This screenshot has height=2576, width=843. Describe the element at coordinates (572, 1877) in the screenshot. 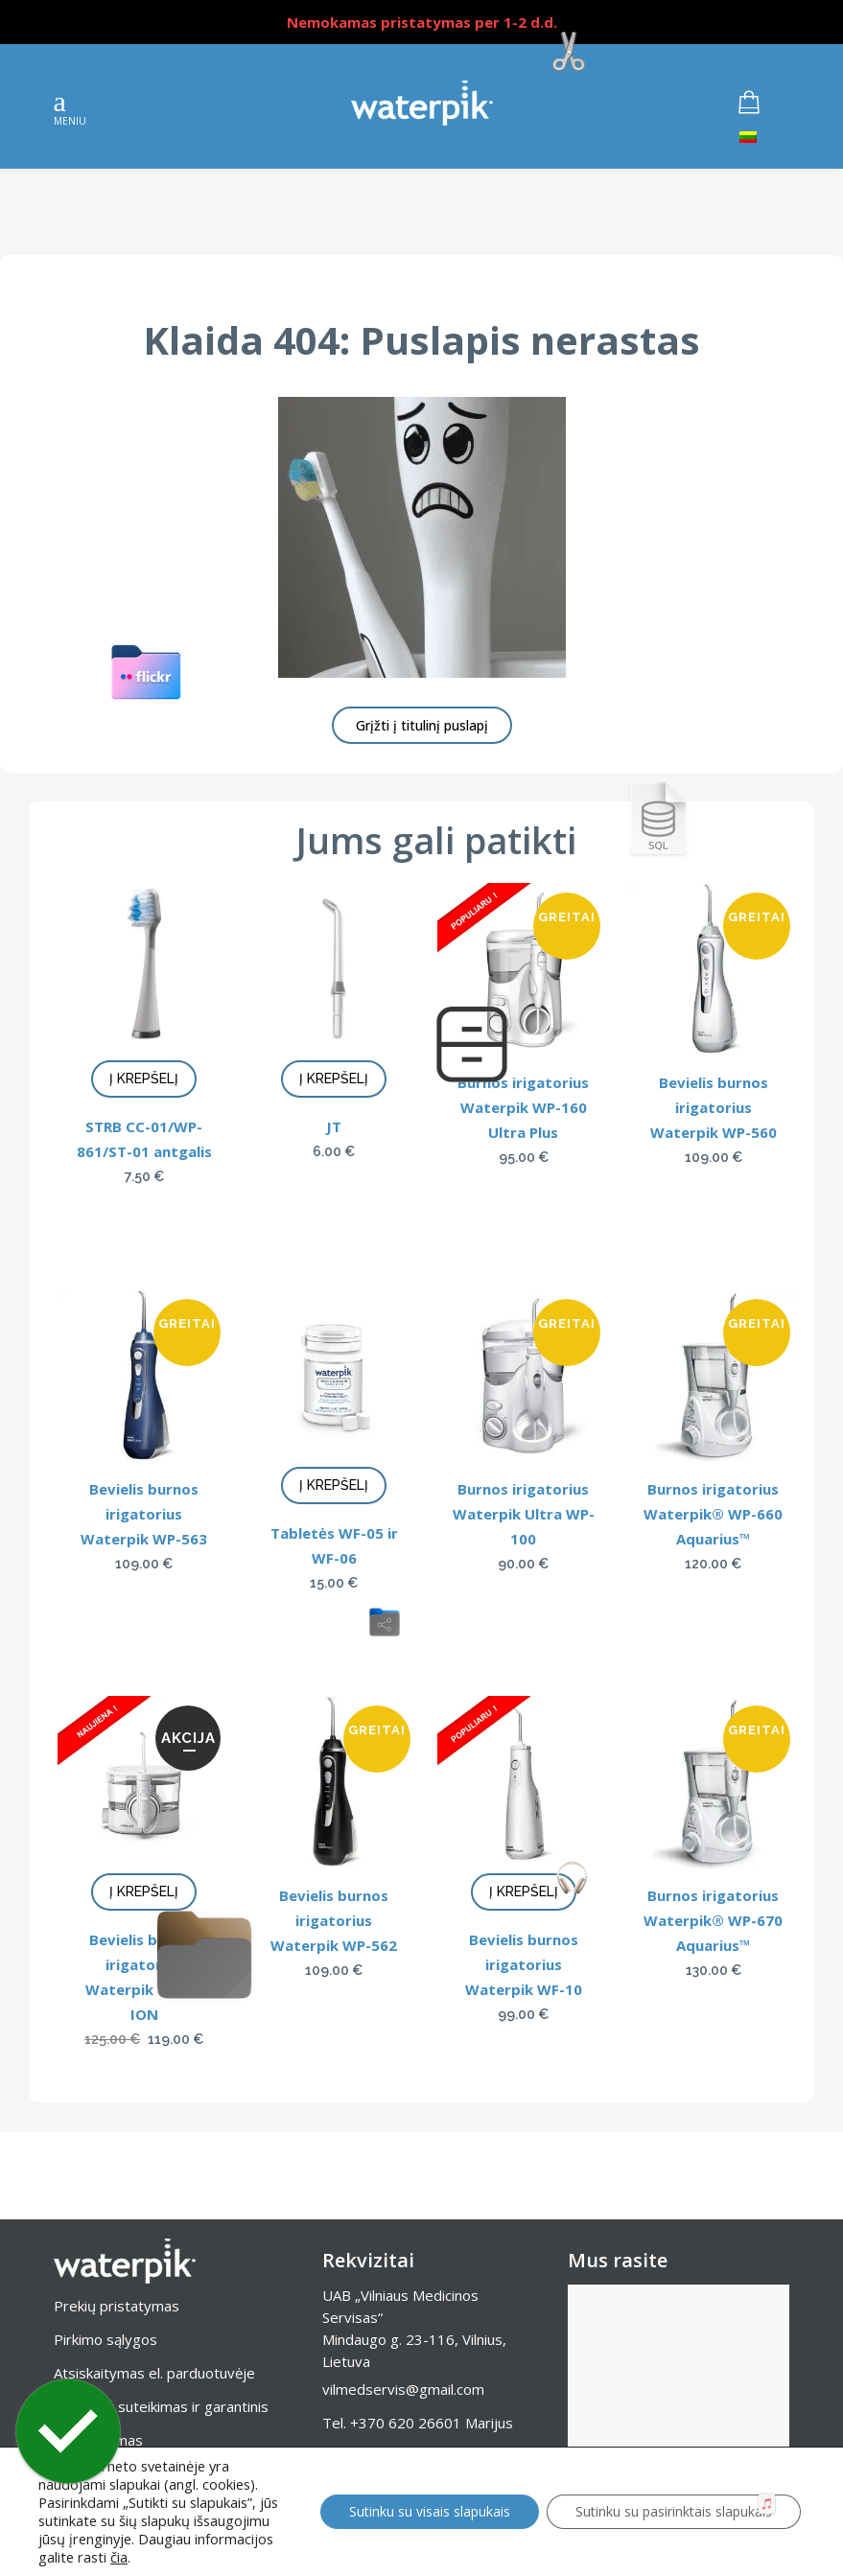

I see `apple airpods max headphones` at that location.